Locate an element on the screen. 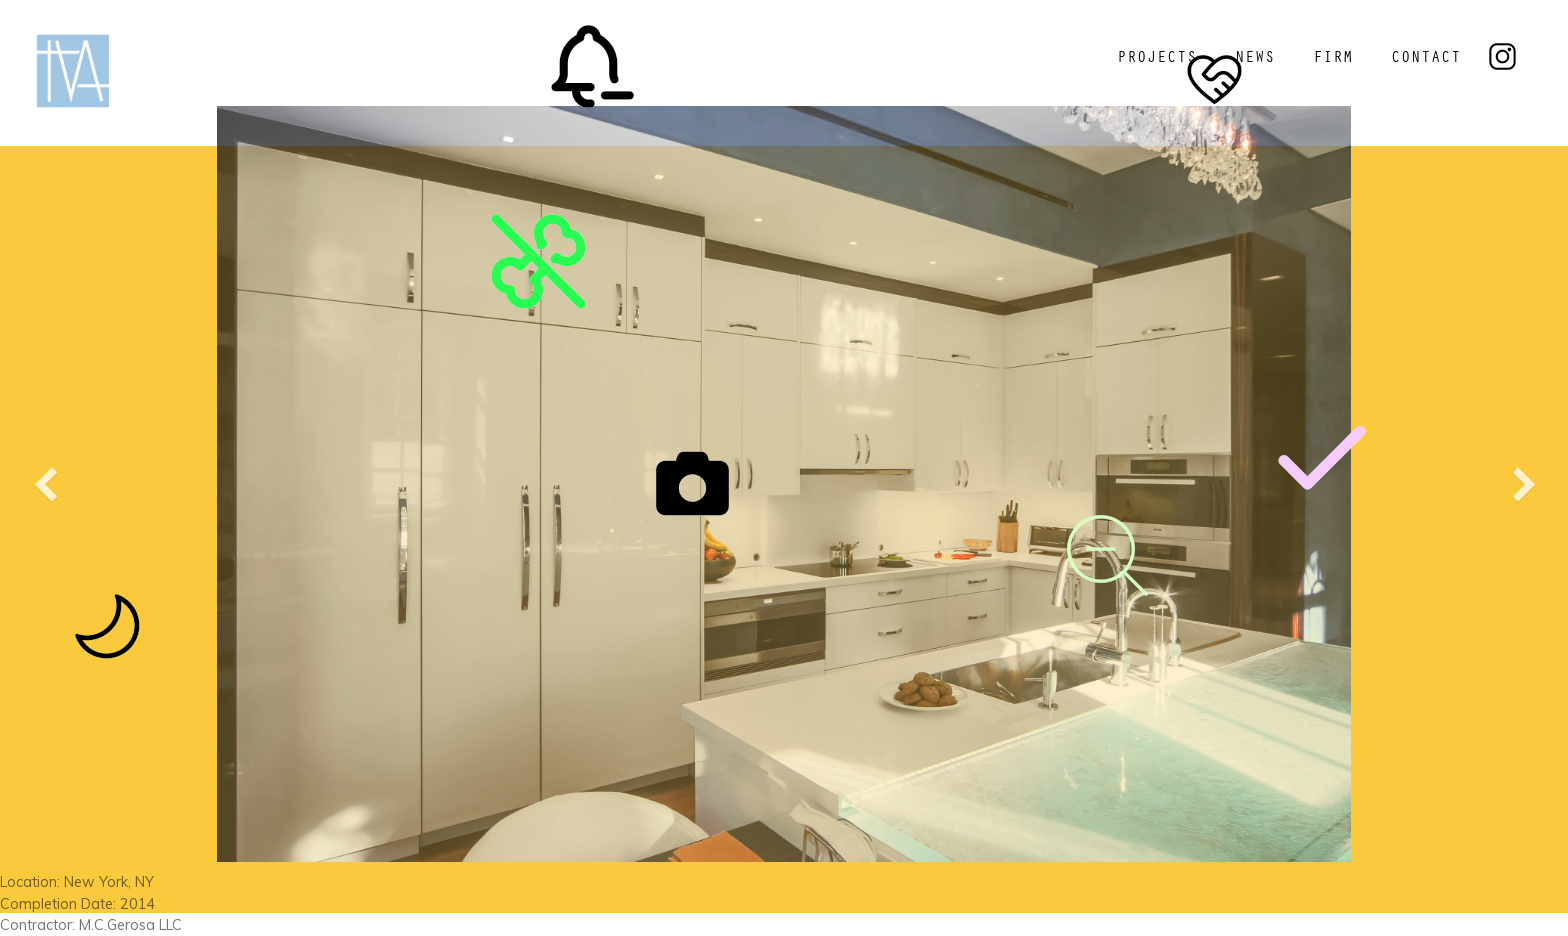 This screenshot has width=1568, height=936. switch to dark mode is located at coordinates (106, 625).